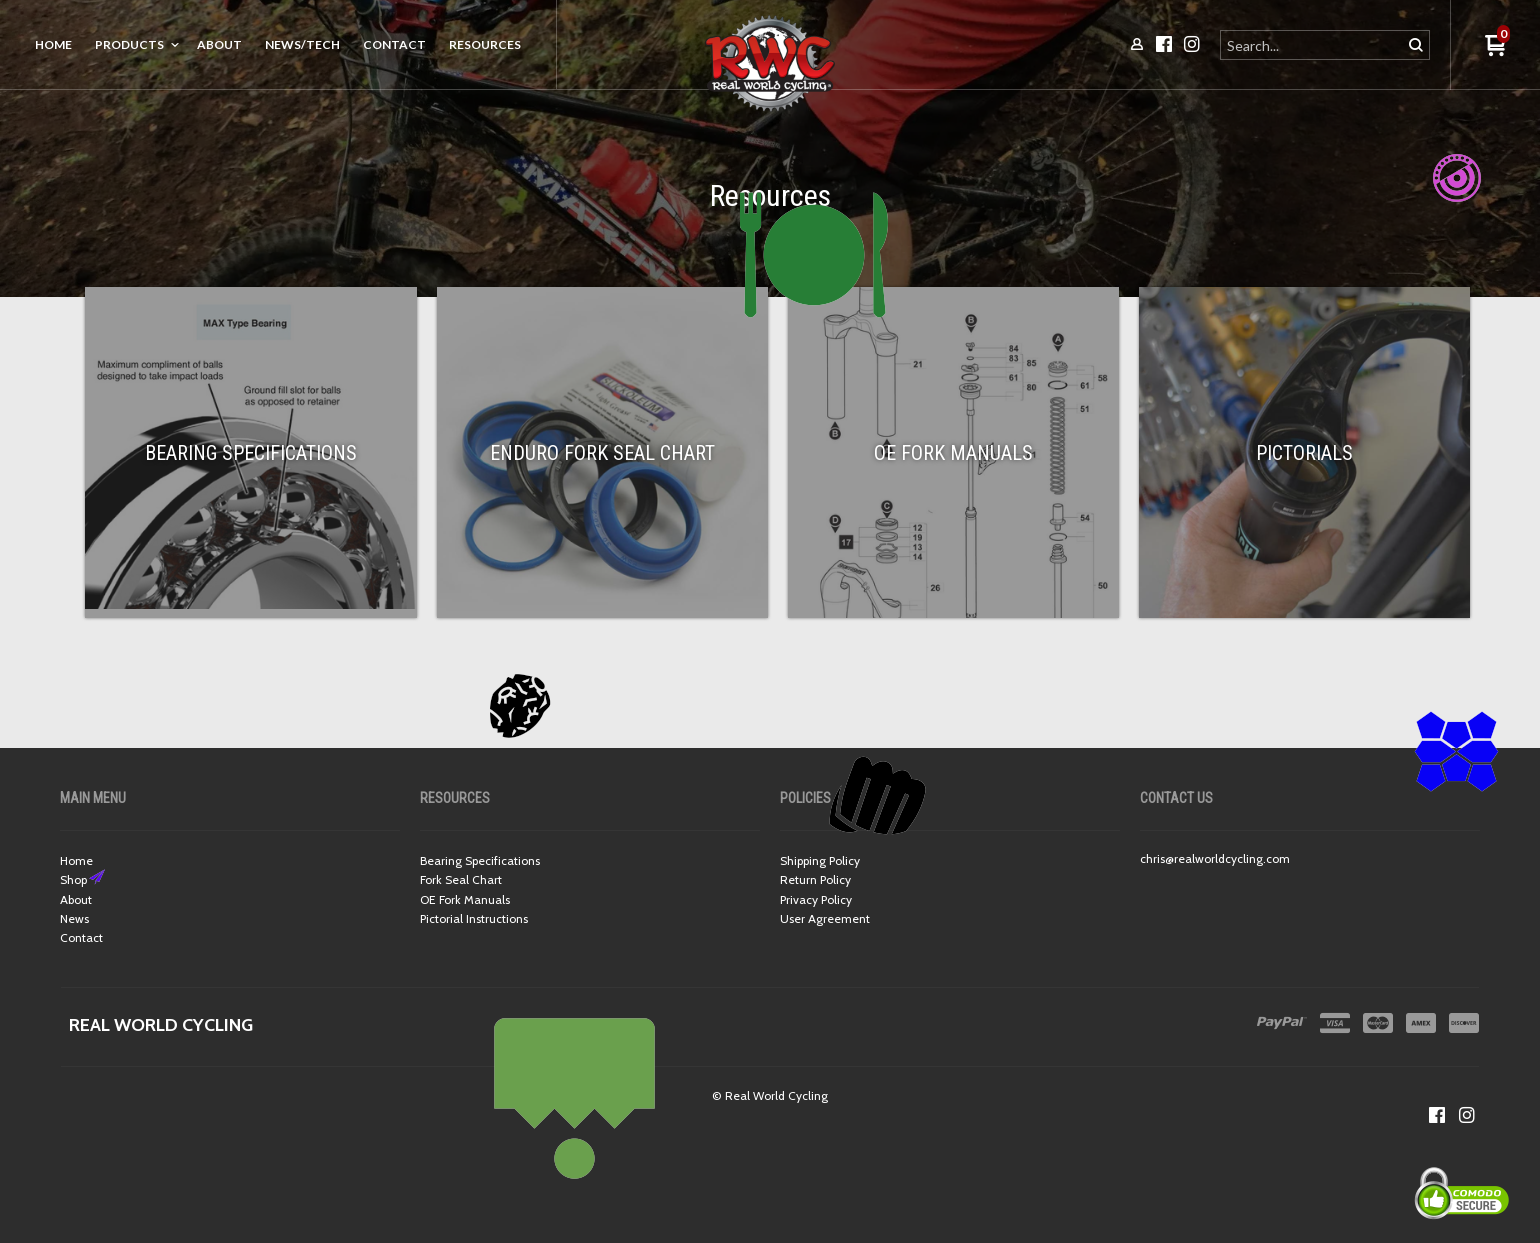 This screenshot has width=1540, height=1243. What do you see at coordinates (1457, 178) in the screenshot?
I see `abstract game ability or skill icon` at bounding box center [1457, 178].